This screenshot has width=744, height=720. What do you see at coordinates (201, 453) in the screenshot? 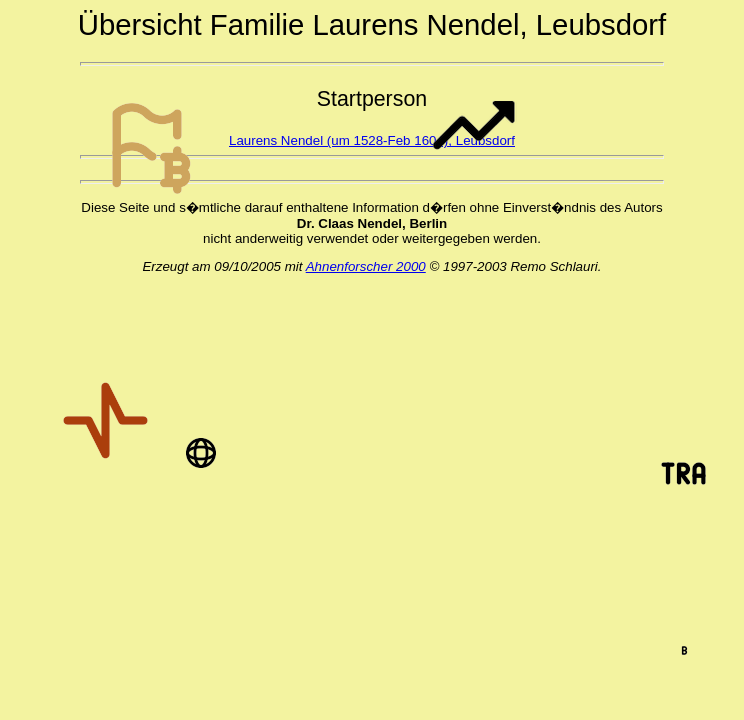
I see `view 360-degree panorama` at bounding box center [201, 453].